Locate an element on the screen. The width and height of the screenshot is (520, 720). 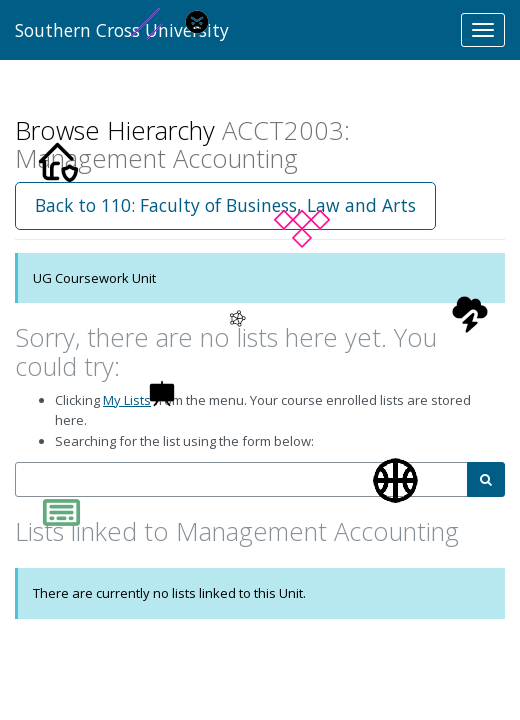
access sports or basketball content is located at coordinates (395, 480).